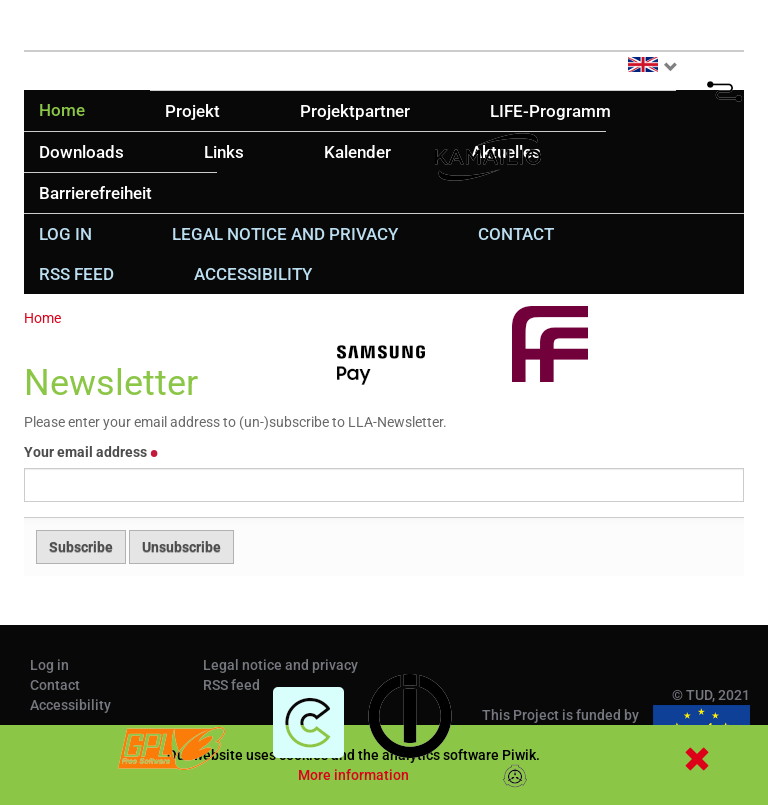 The width and height of the screenshot is (768, 805). Describe the element at coordinates (550, 344) in the screenshot. I see `open the Farfetch app` at that location.